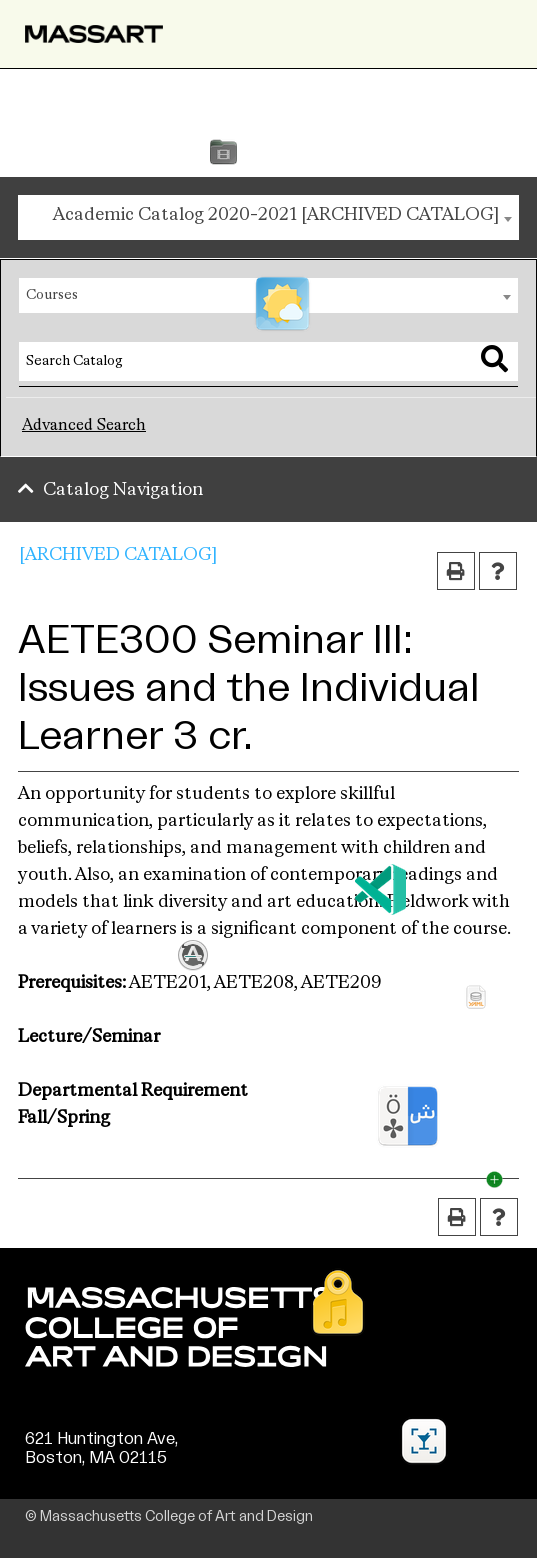  What do you see at coordinates (476, 997) in the screenshot?
I see `a yaml configuration file` at bounding box center [476, 997].